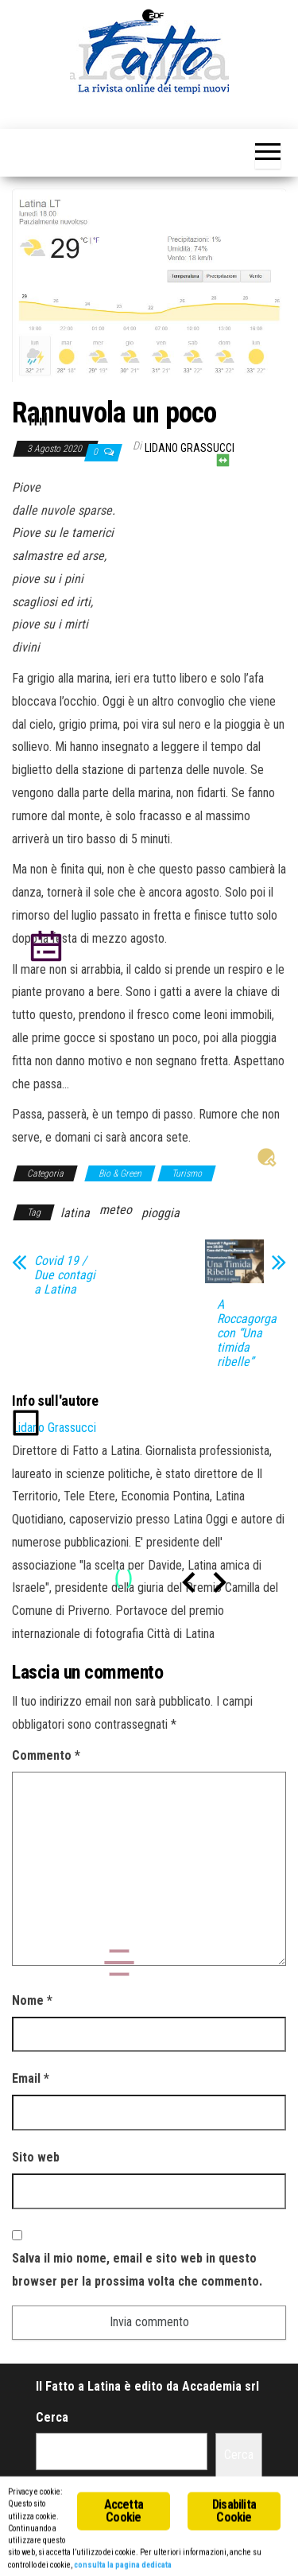 Image resolution: width=298 pixels, height=2576 pixels. What do you see at coordinates (119, 1963) in the screenshot?
I see `open navigation menu` at bounding box center [119, 1963].